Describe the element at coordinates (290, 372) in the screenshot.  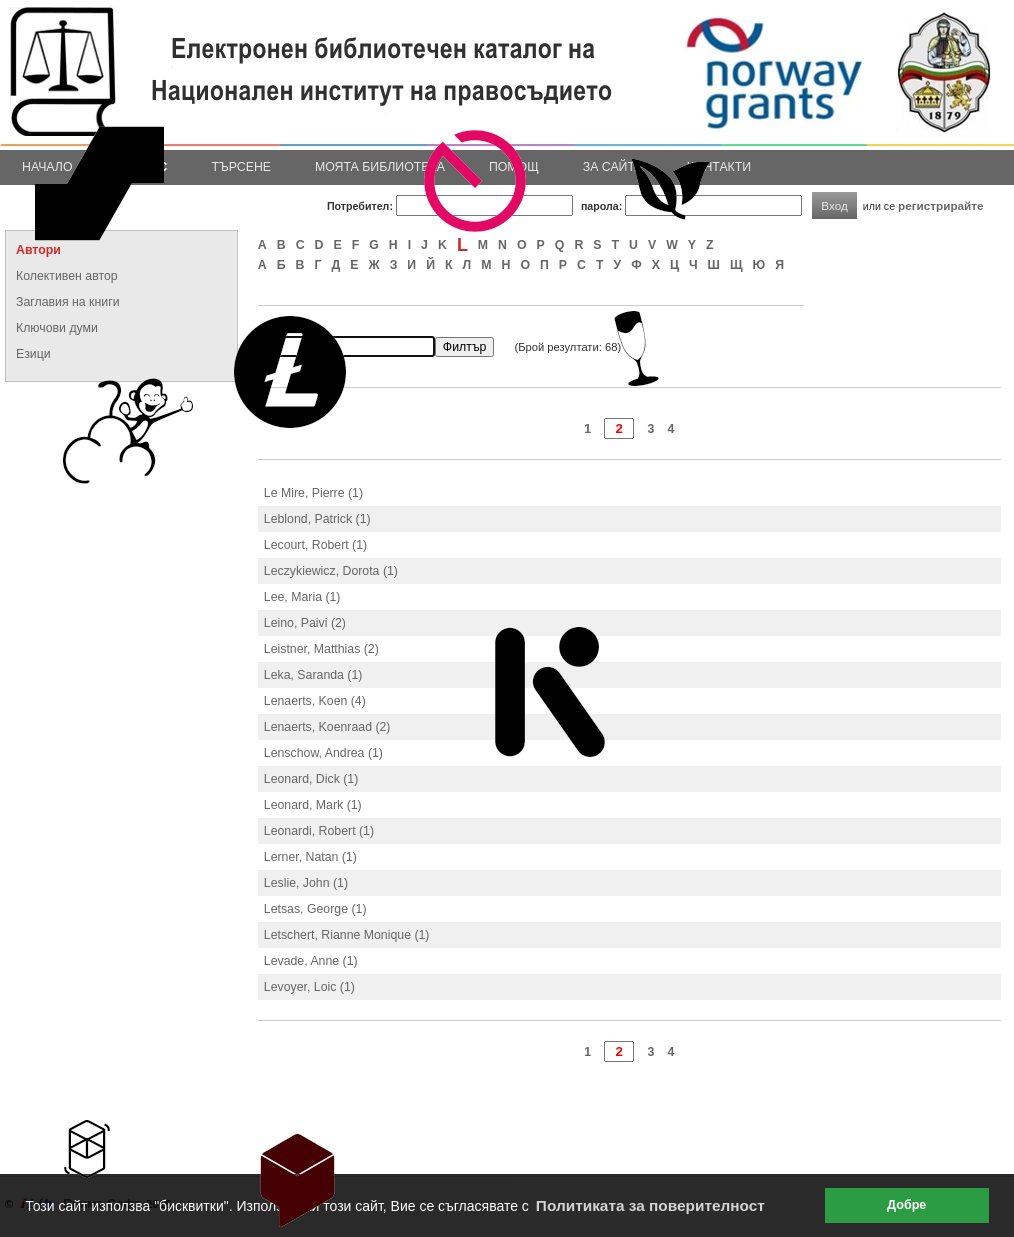
I see `litecoin cryptocurrency logo` at that location.